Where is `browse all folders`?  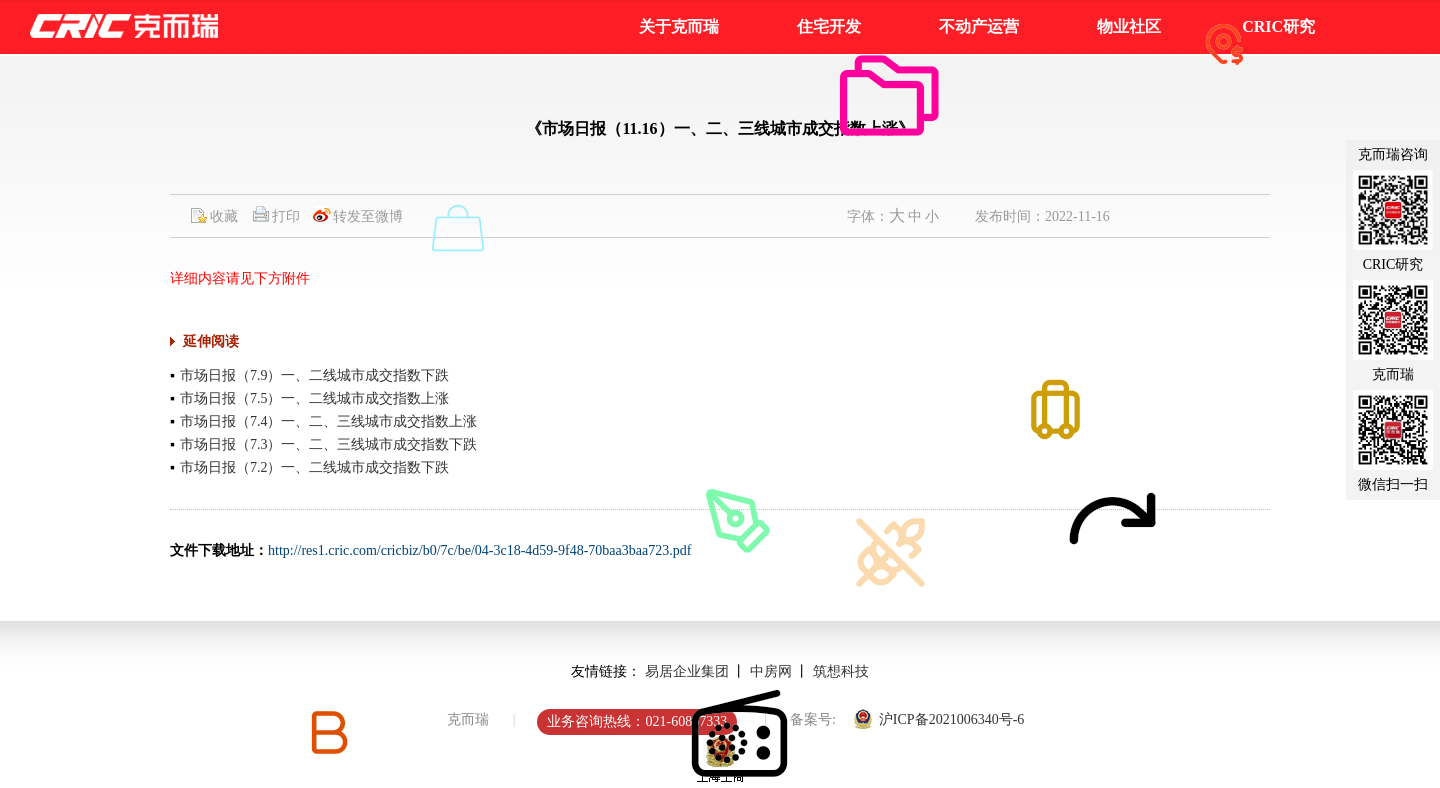 browse all folders is located at coordinates (887, 95).